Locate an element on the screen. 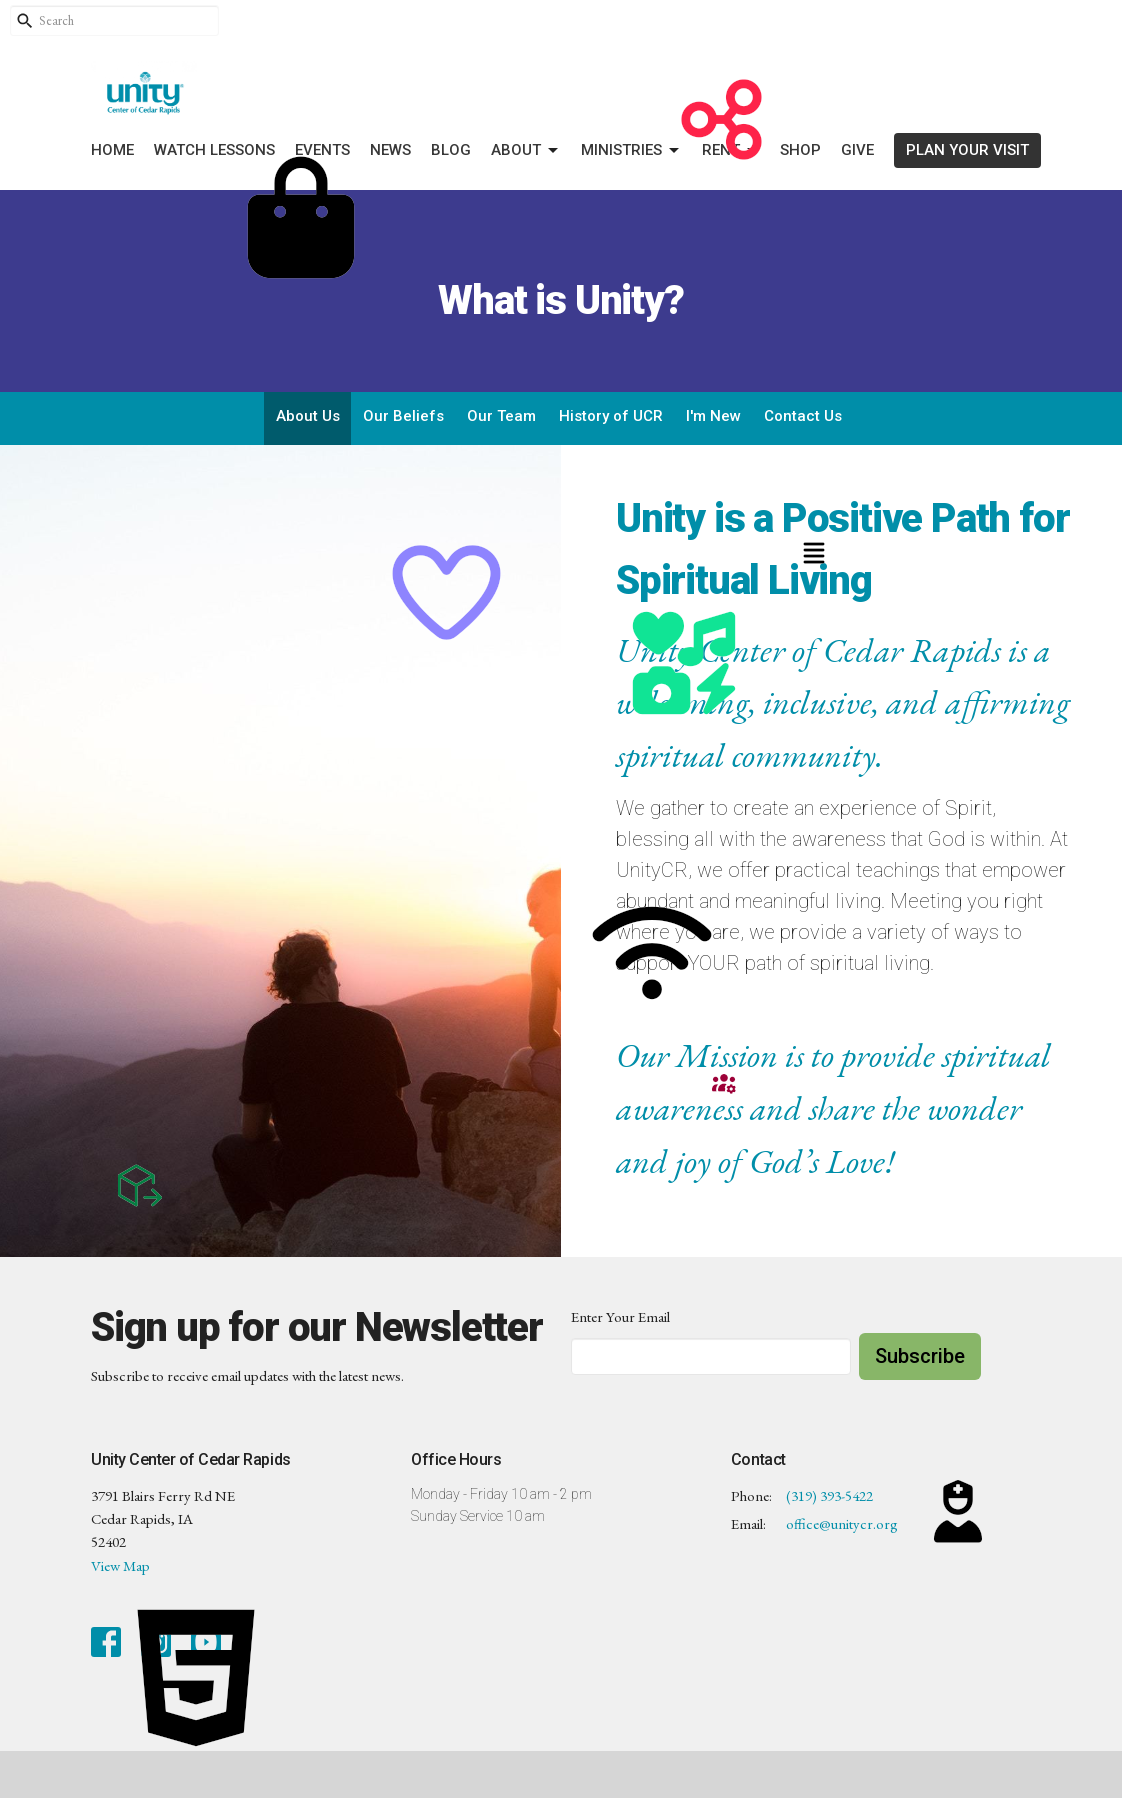 The width and height of the screenshot is (1122, 1798). view packages that depend on this project is located at coordinates (140, 1186).